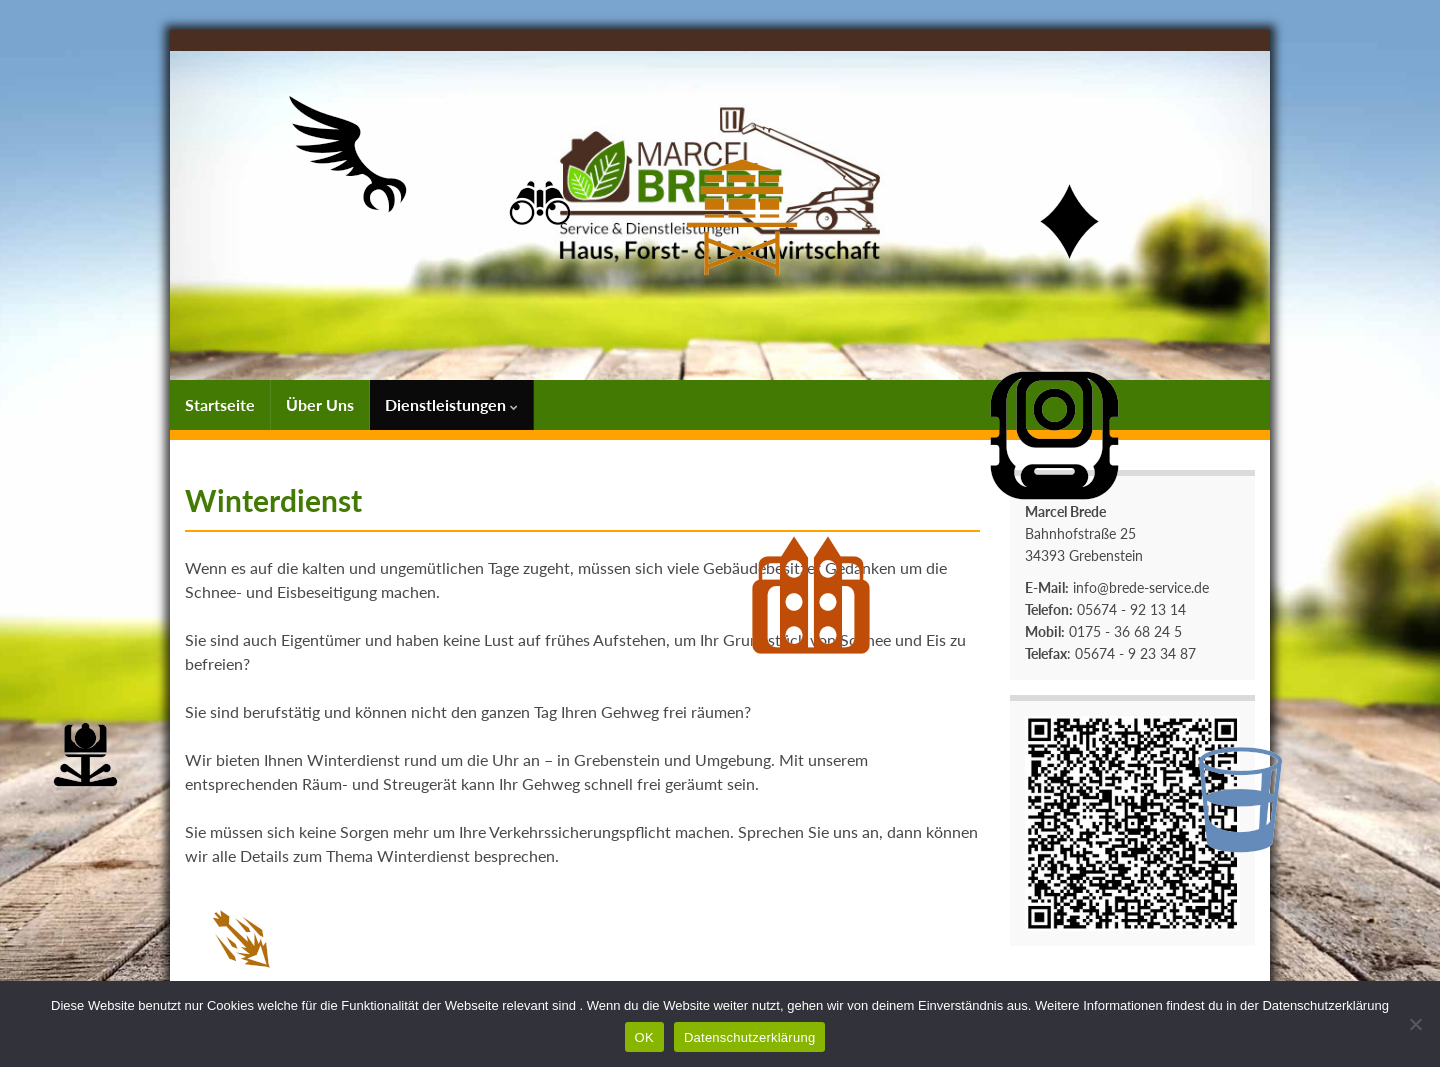 The width and height of the screenshot is (1440, 1067). What do you see at coordinates (811, 595) in the screenshot?
I see `decorative abstract building or castle icon` at bounding box center [811, 595].